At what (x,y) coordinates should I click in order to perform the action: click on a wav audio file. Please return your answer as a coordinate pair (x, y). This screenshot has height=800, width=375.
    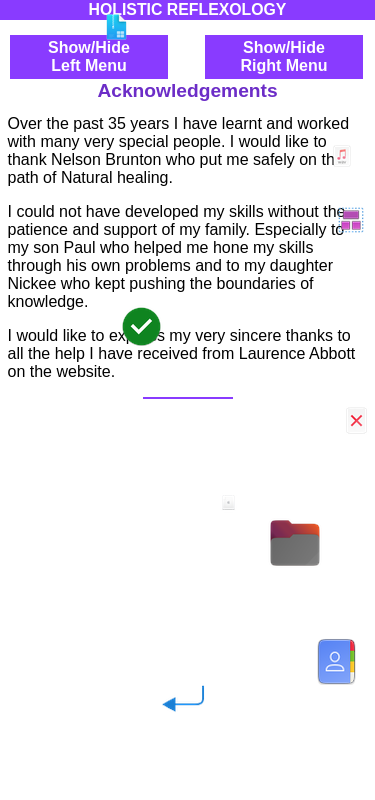
    Looking at the image, I should click on (342, 156).